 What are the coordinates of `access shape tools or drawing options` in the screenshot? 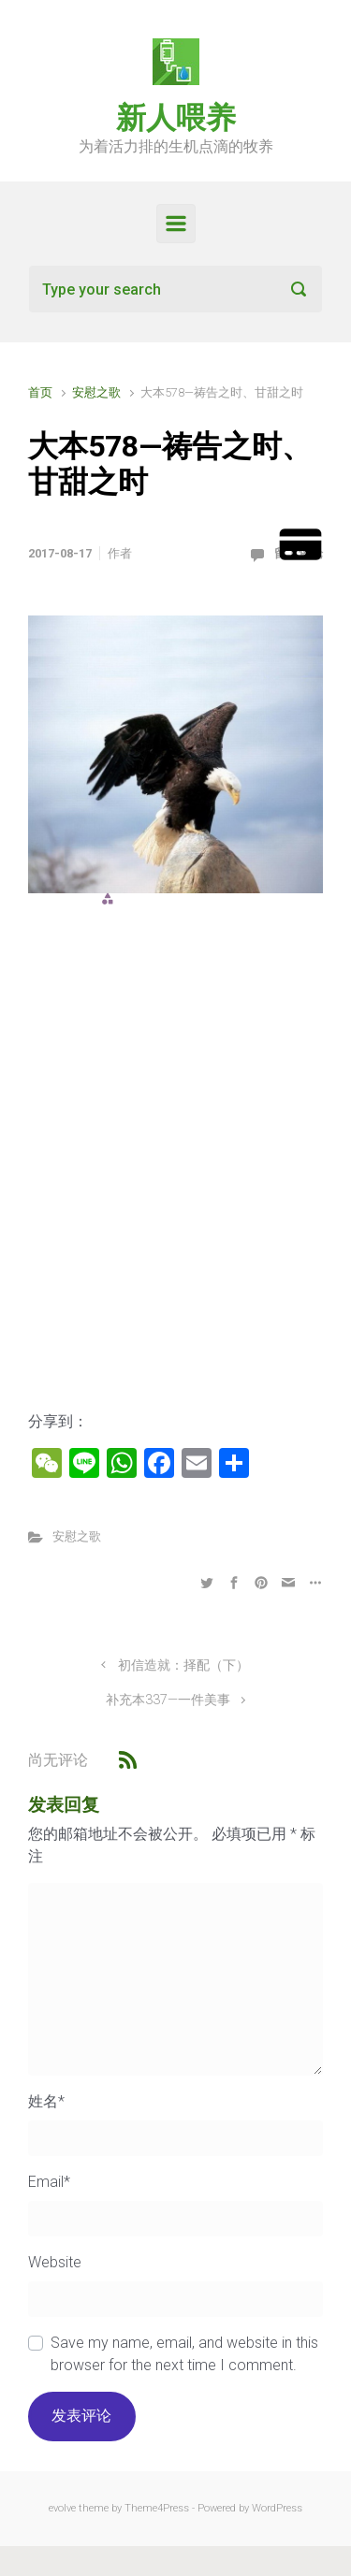 It's located at (108, 899).